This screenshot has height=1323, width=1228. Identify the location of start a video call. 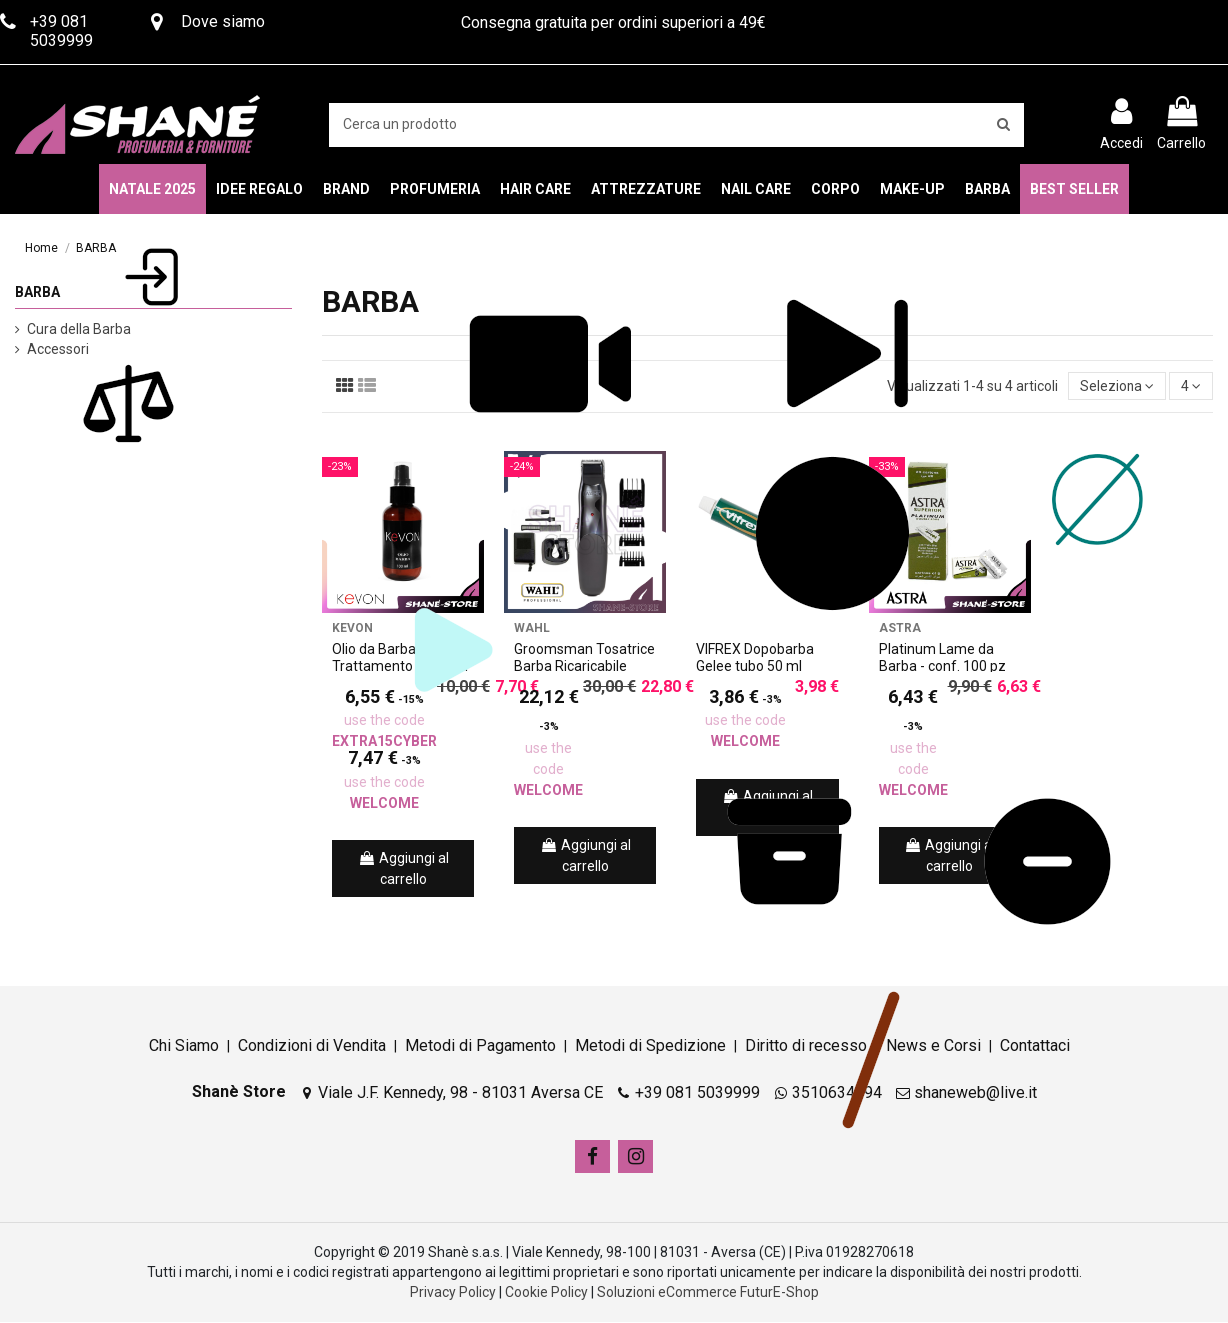
(545, 364).